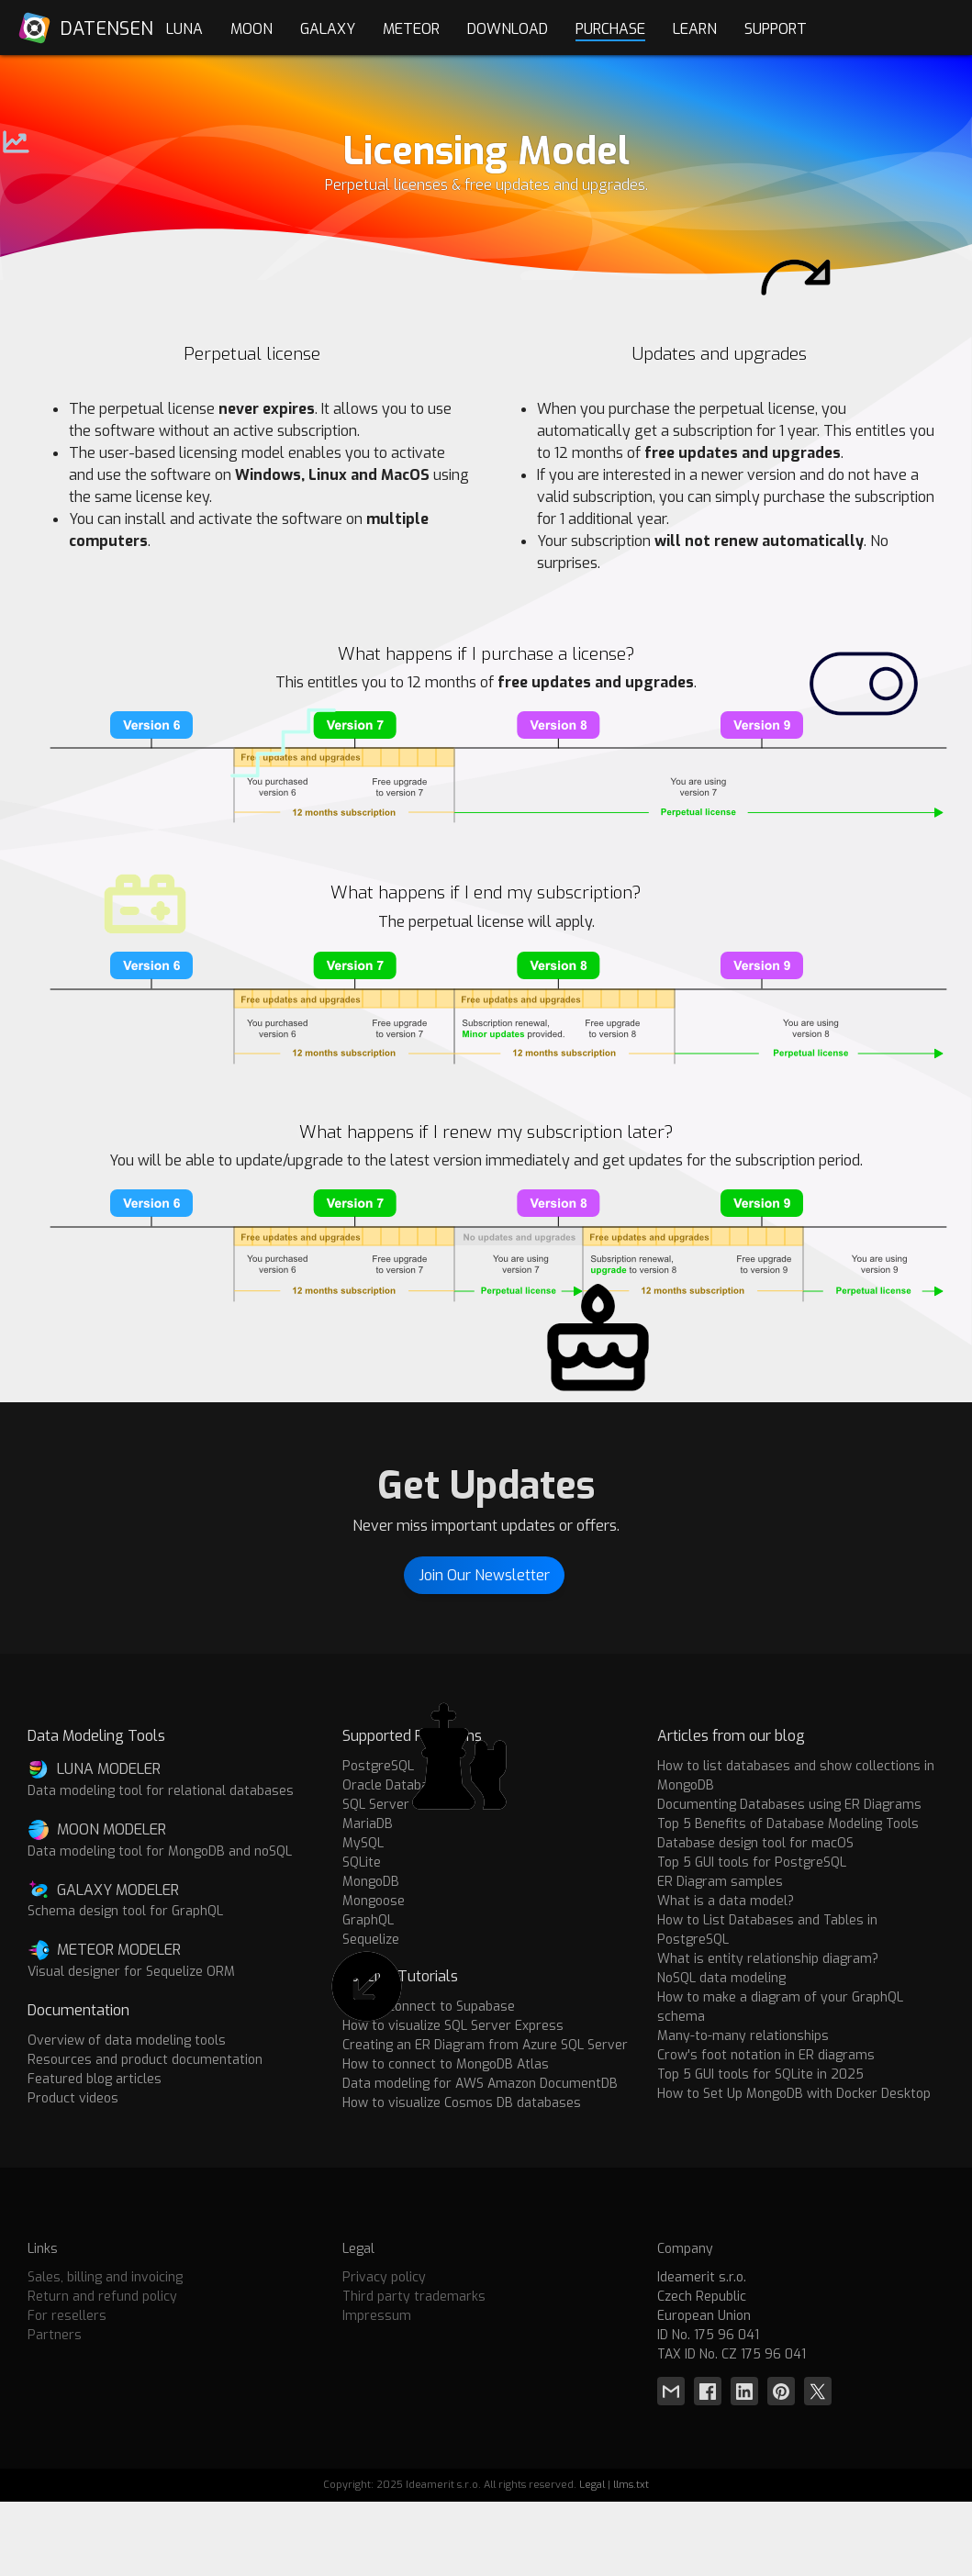 Image resolution: width=972 pixels, height=2576 pixels. Describe the element at coordinates (366, 1986) in the screenshot. I see `navigate to previous or lower-left content` at that location.